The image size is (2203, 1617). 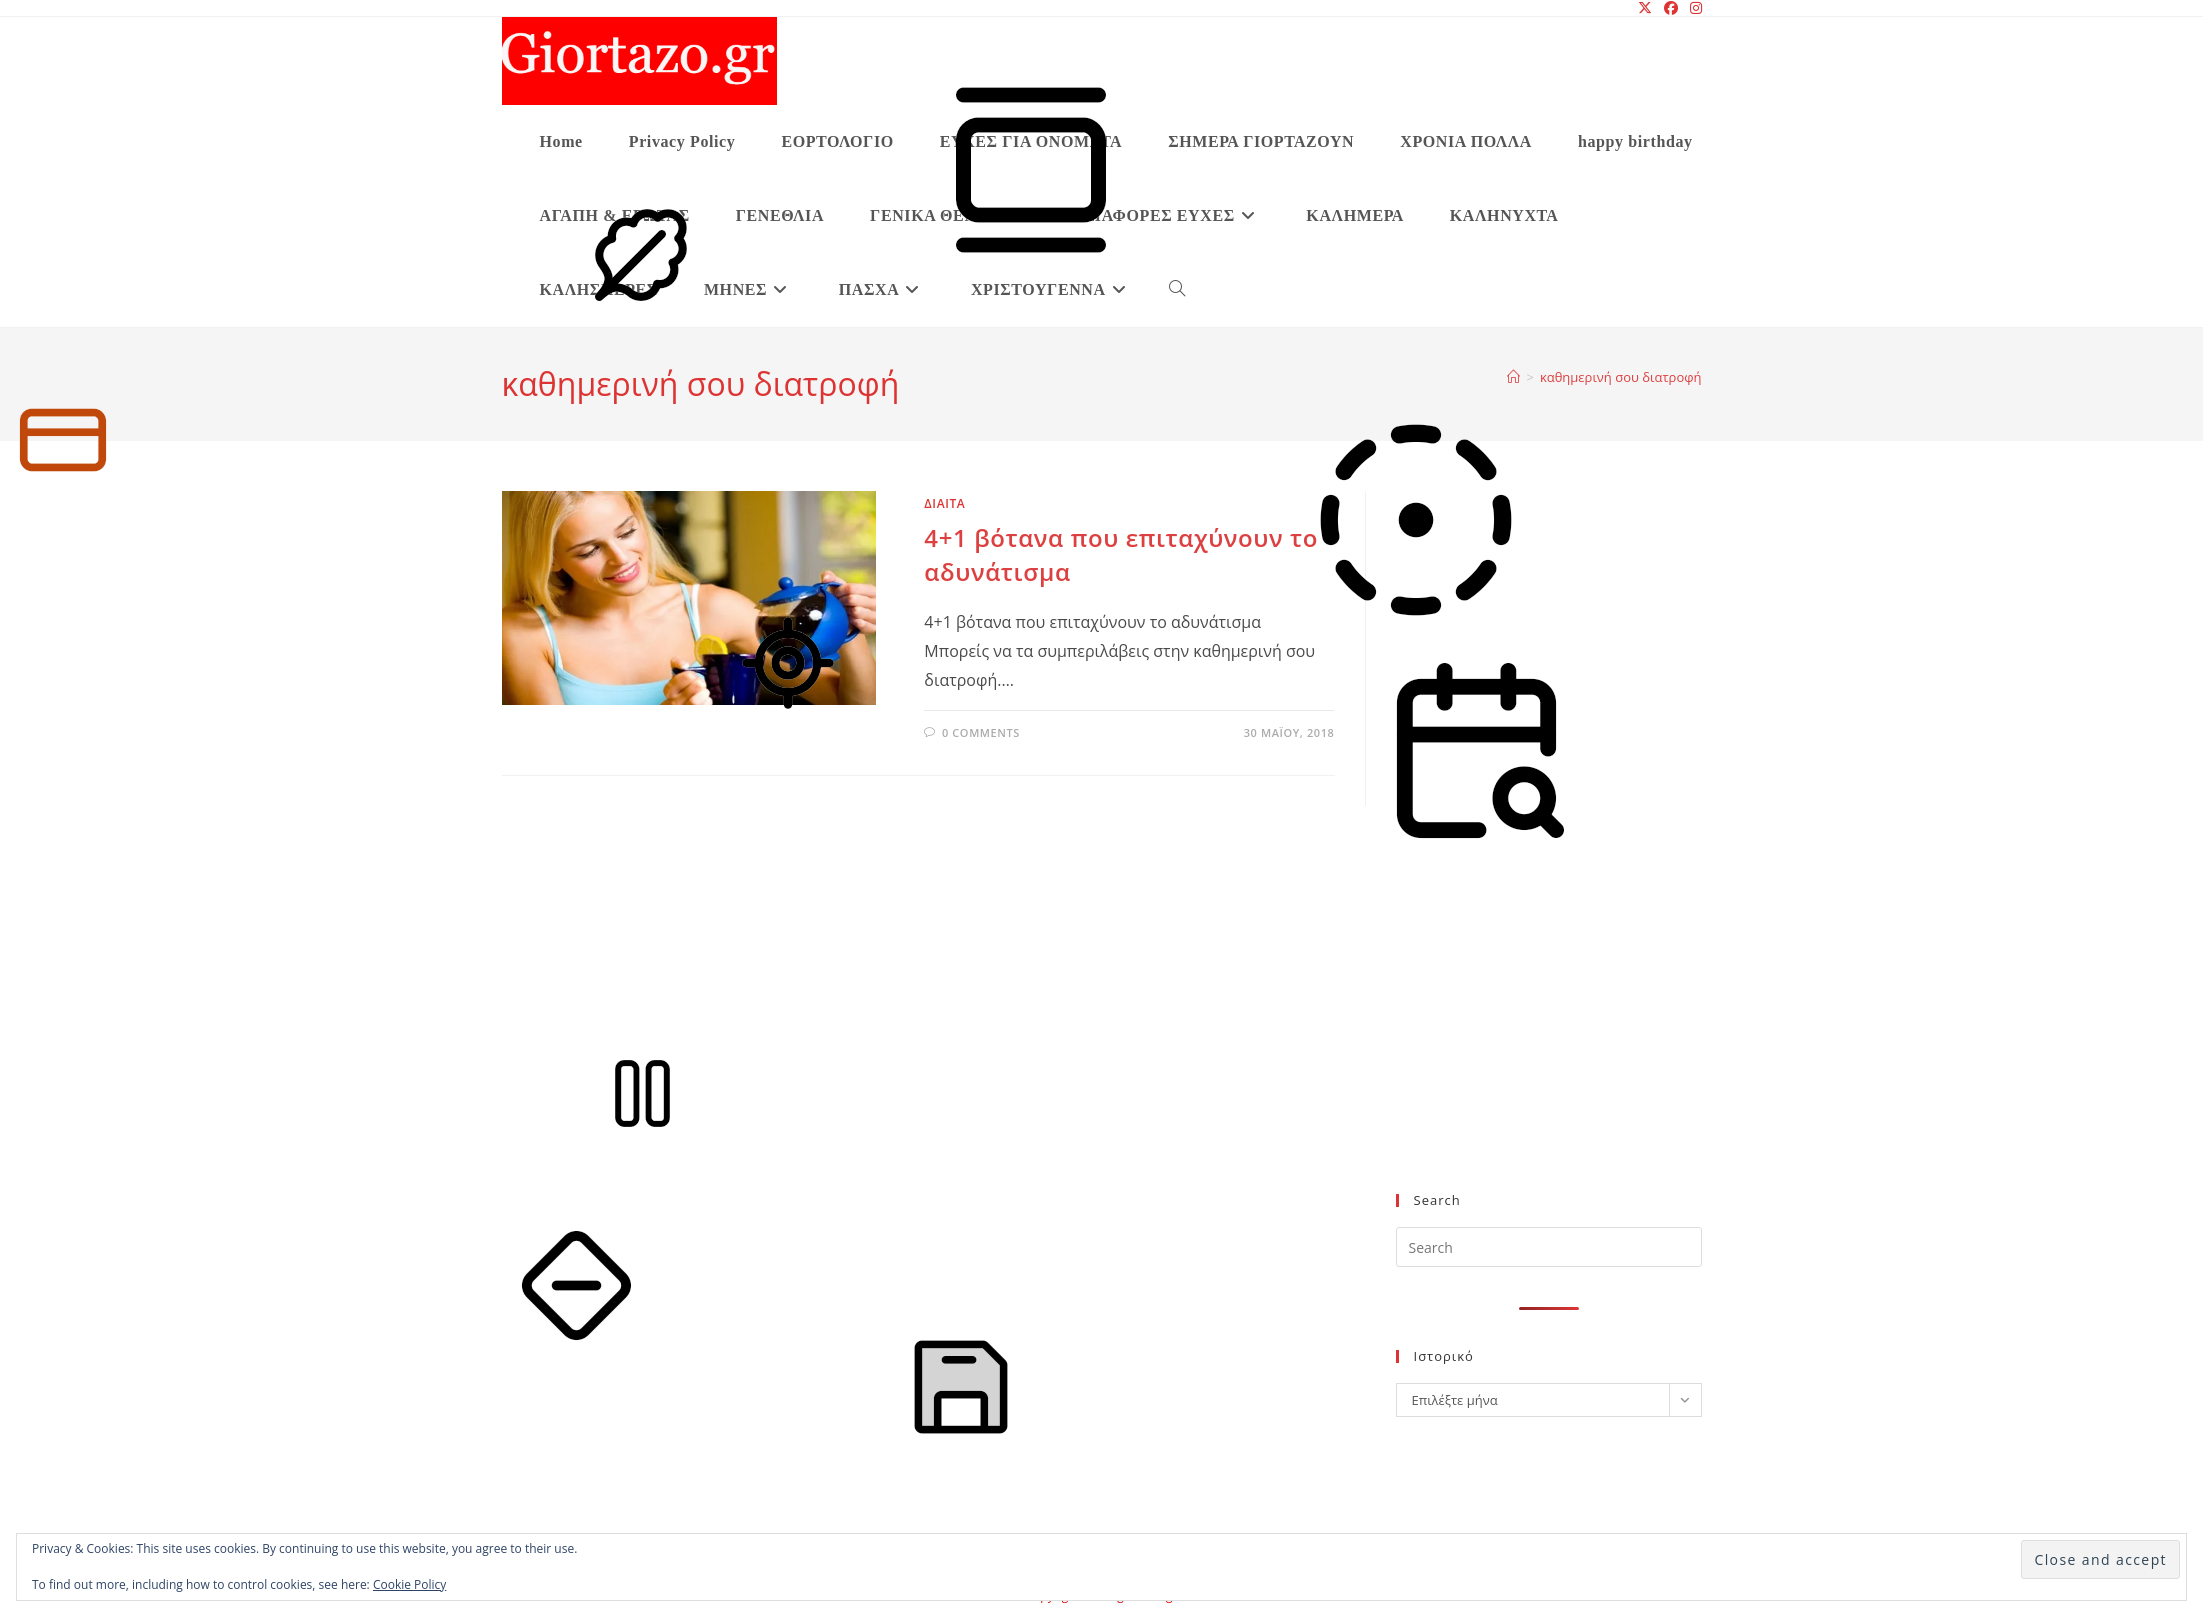 I want to click on manage payment methods, so click(x=63, y=440).